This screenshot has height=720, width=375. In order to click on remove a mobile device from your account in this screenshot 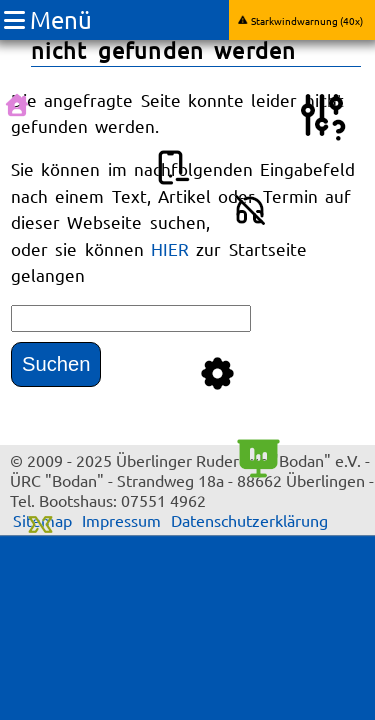, I will do `click(170, 167)`.